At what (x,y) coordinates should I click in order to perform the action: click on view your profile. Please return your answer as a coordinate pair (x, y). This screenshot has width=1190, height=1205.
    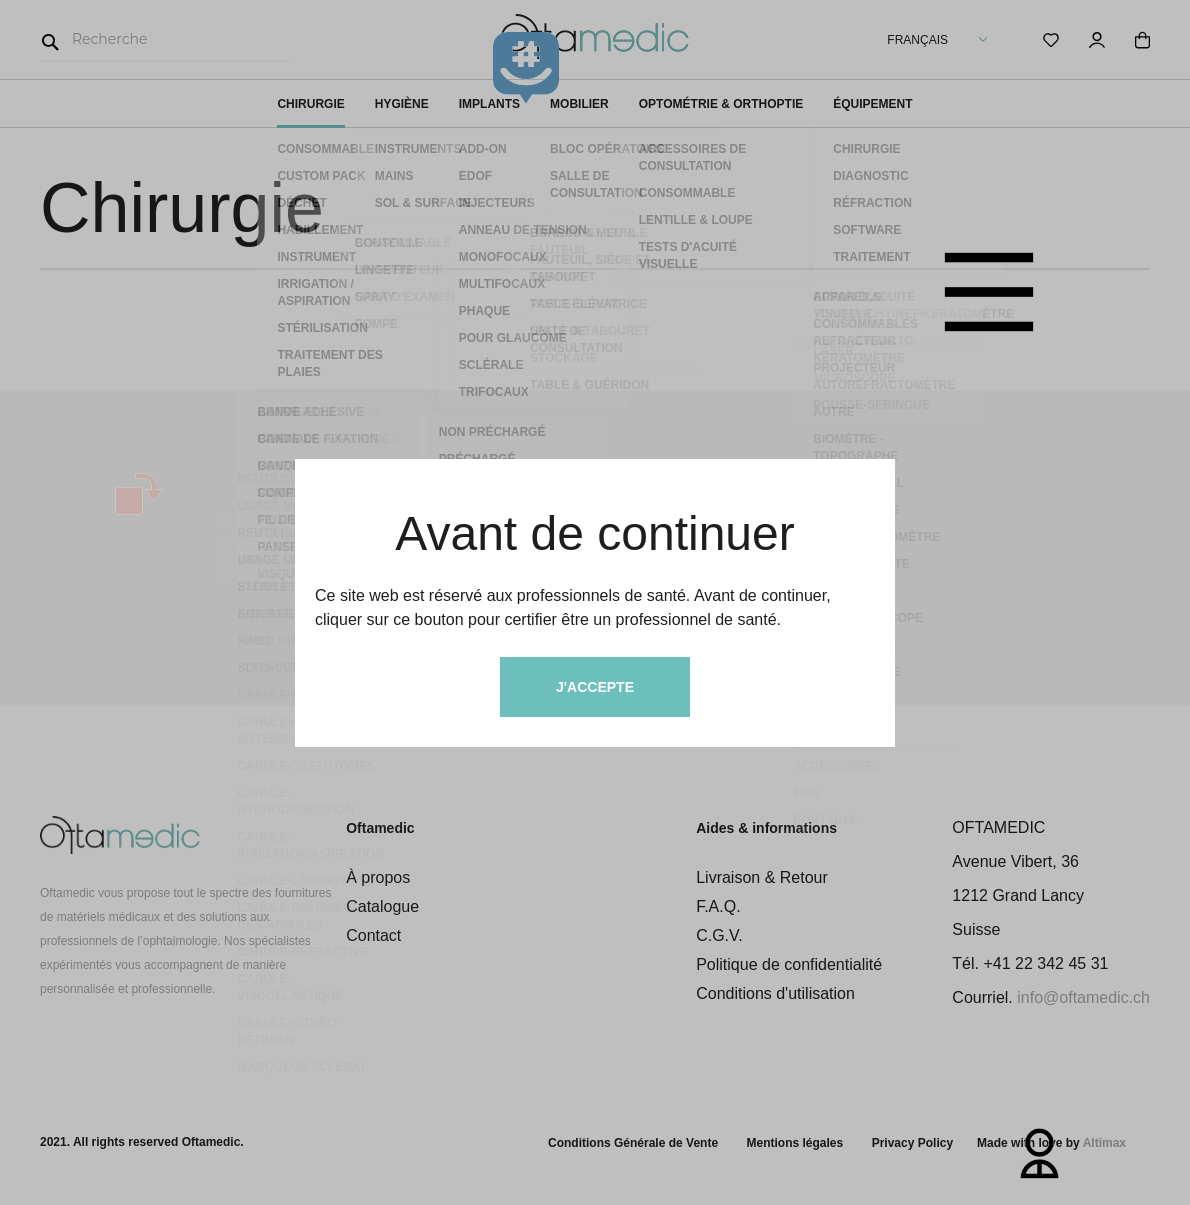
    Looking at the image, I should click on (1039, 1154).